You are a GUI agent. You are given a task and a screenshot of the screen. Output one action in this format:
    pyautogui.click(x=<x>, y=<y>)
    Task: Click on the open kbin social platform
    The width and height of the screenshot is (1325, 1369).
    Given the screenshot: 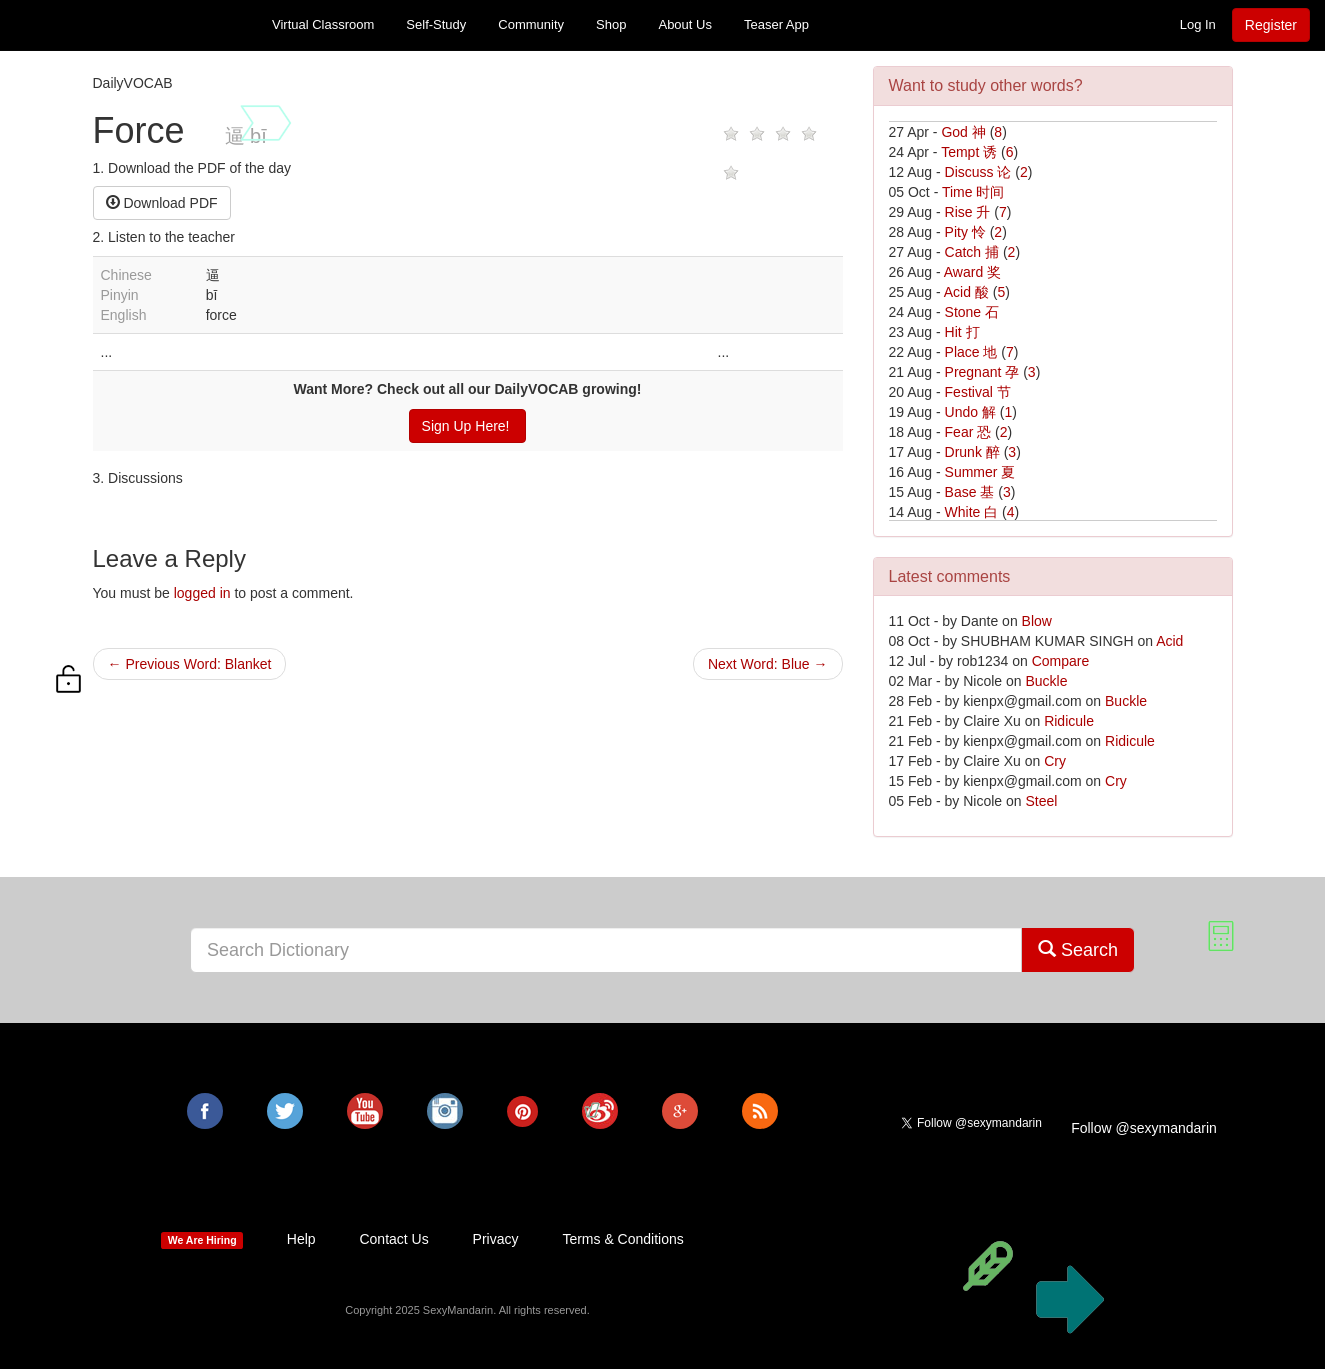 What is the action you would take?
    pyautogui.click(x=592, y=1110)
    